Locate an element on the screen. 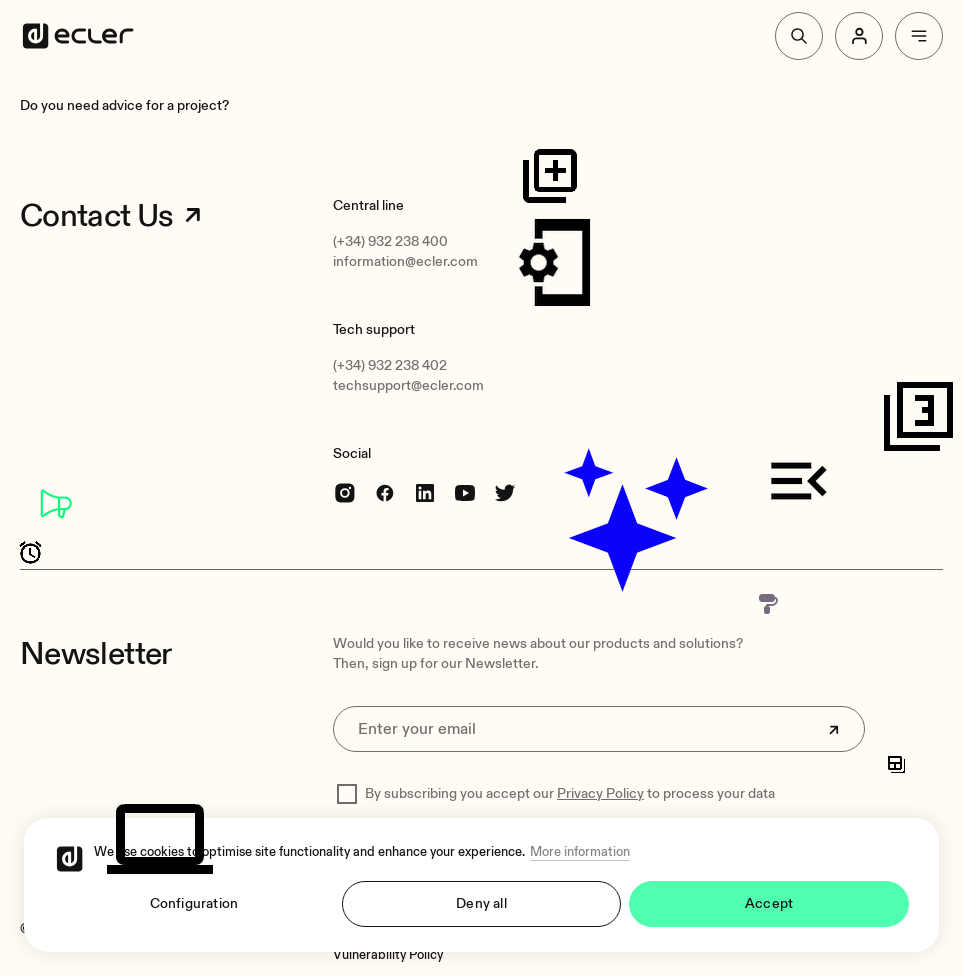 This screenshot has width=963, height=976. open the navigation menu is located at coordinates (799, 481).